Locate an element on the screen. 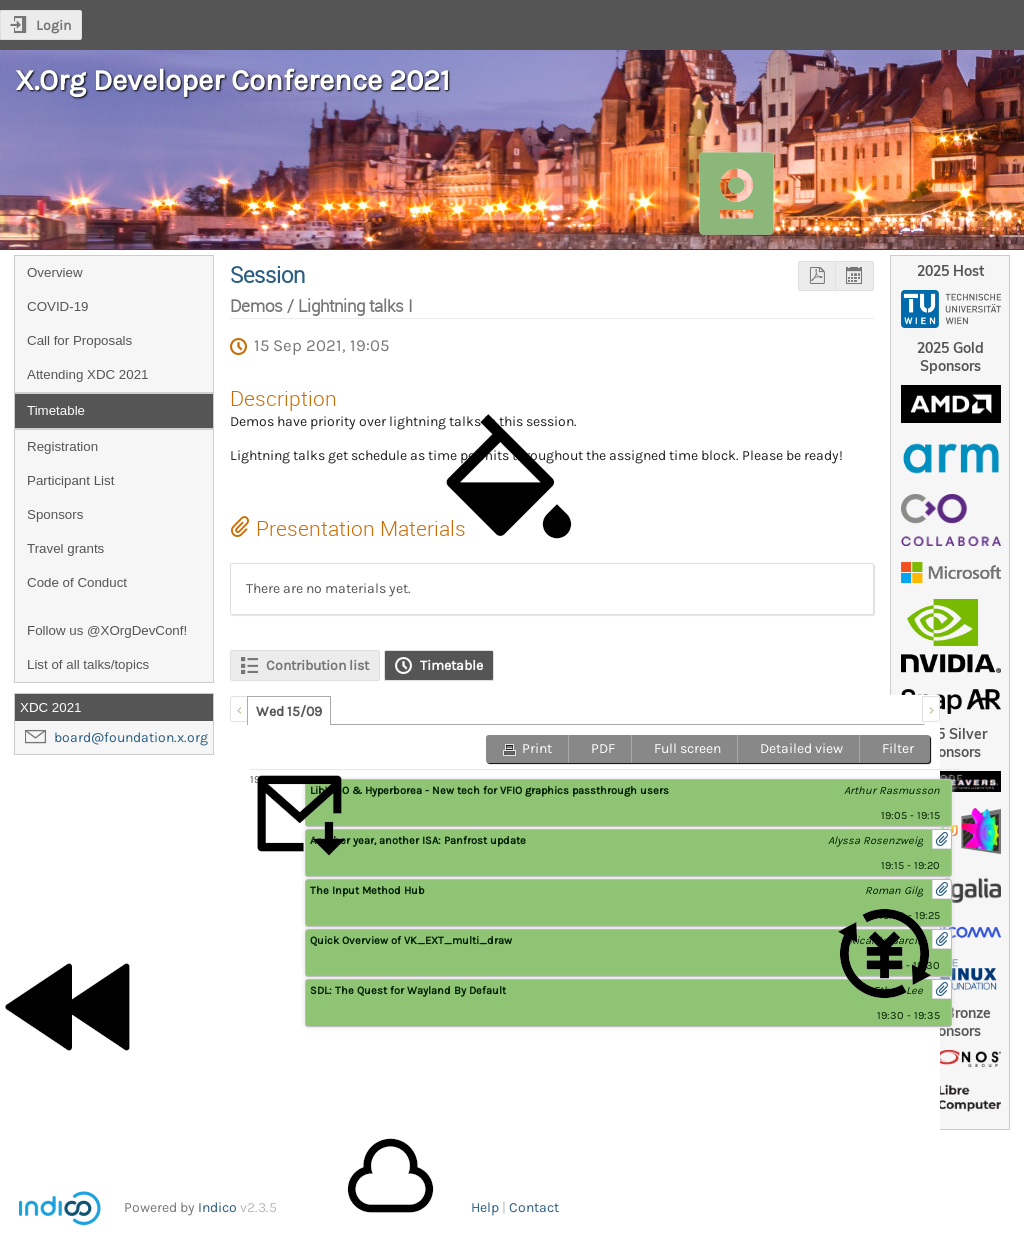 This screenshot has width=1024, height=1240. indicates cloudy weather conditions is located at coordinates (390, 1177).